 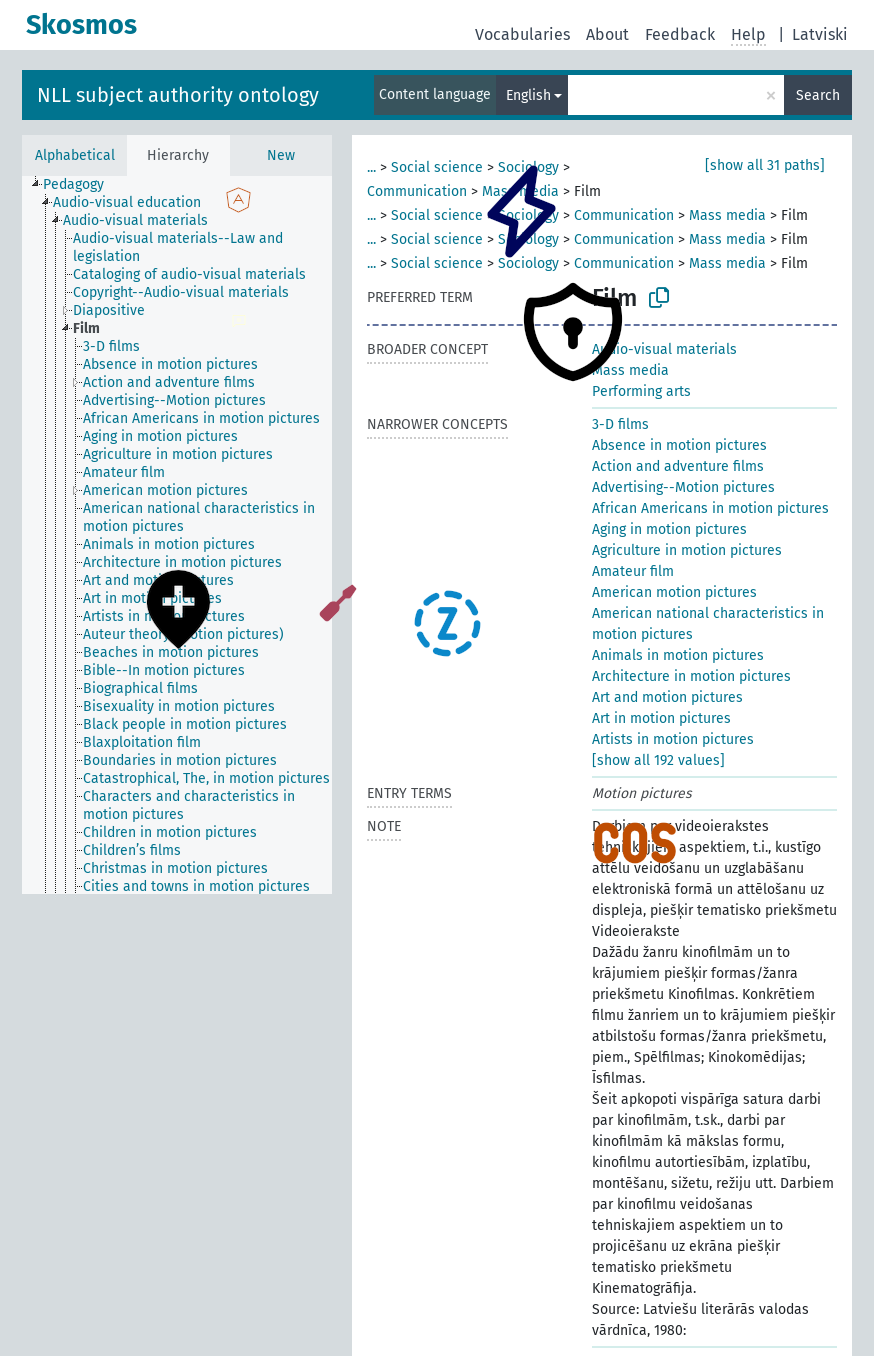 I want to click on open chat or messaging, so click(x=239, y=320).